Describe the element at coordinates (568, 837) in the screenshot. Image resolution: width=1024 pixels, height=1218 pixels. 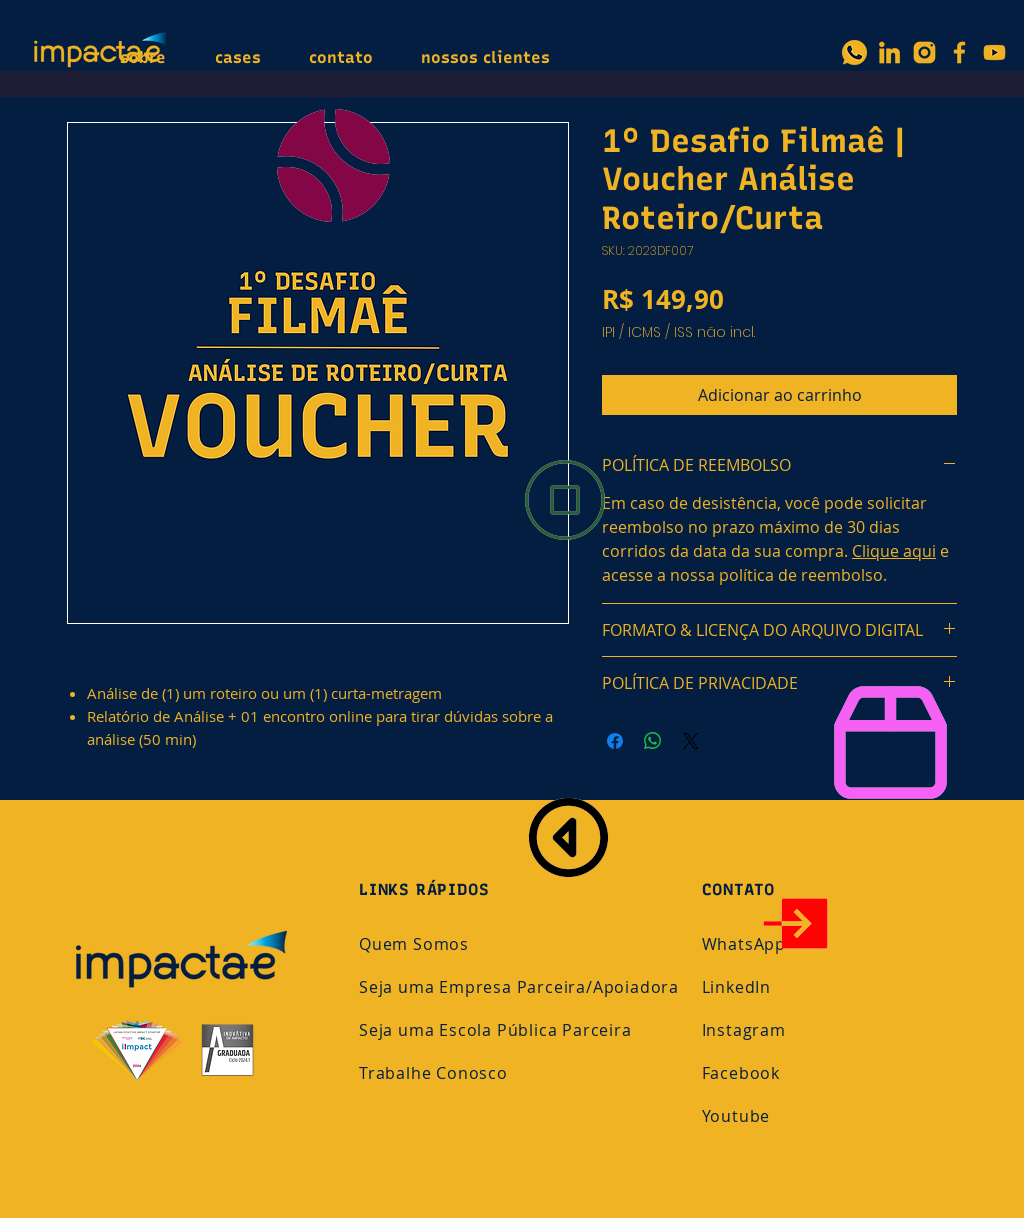
I see `go back to the previous screen` at that location.